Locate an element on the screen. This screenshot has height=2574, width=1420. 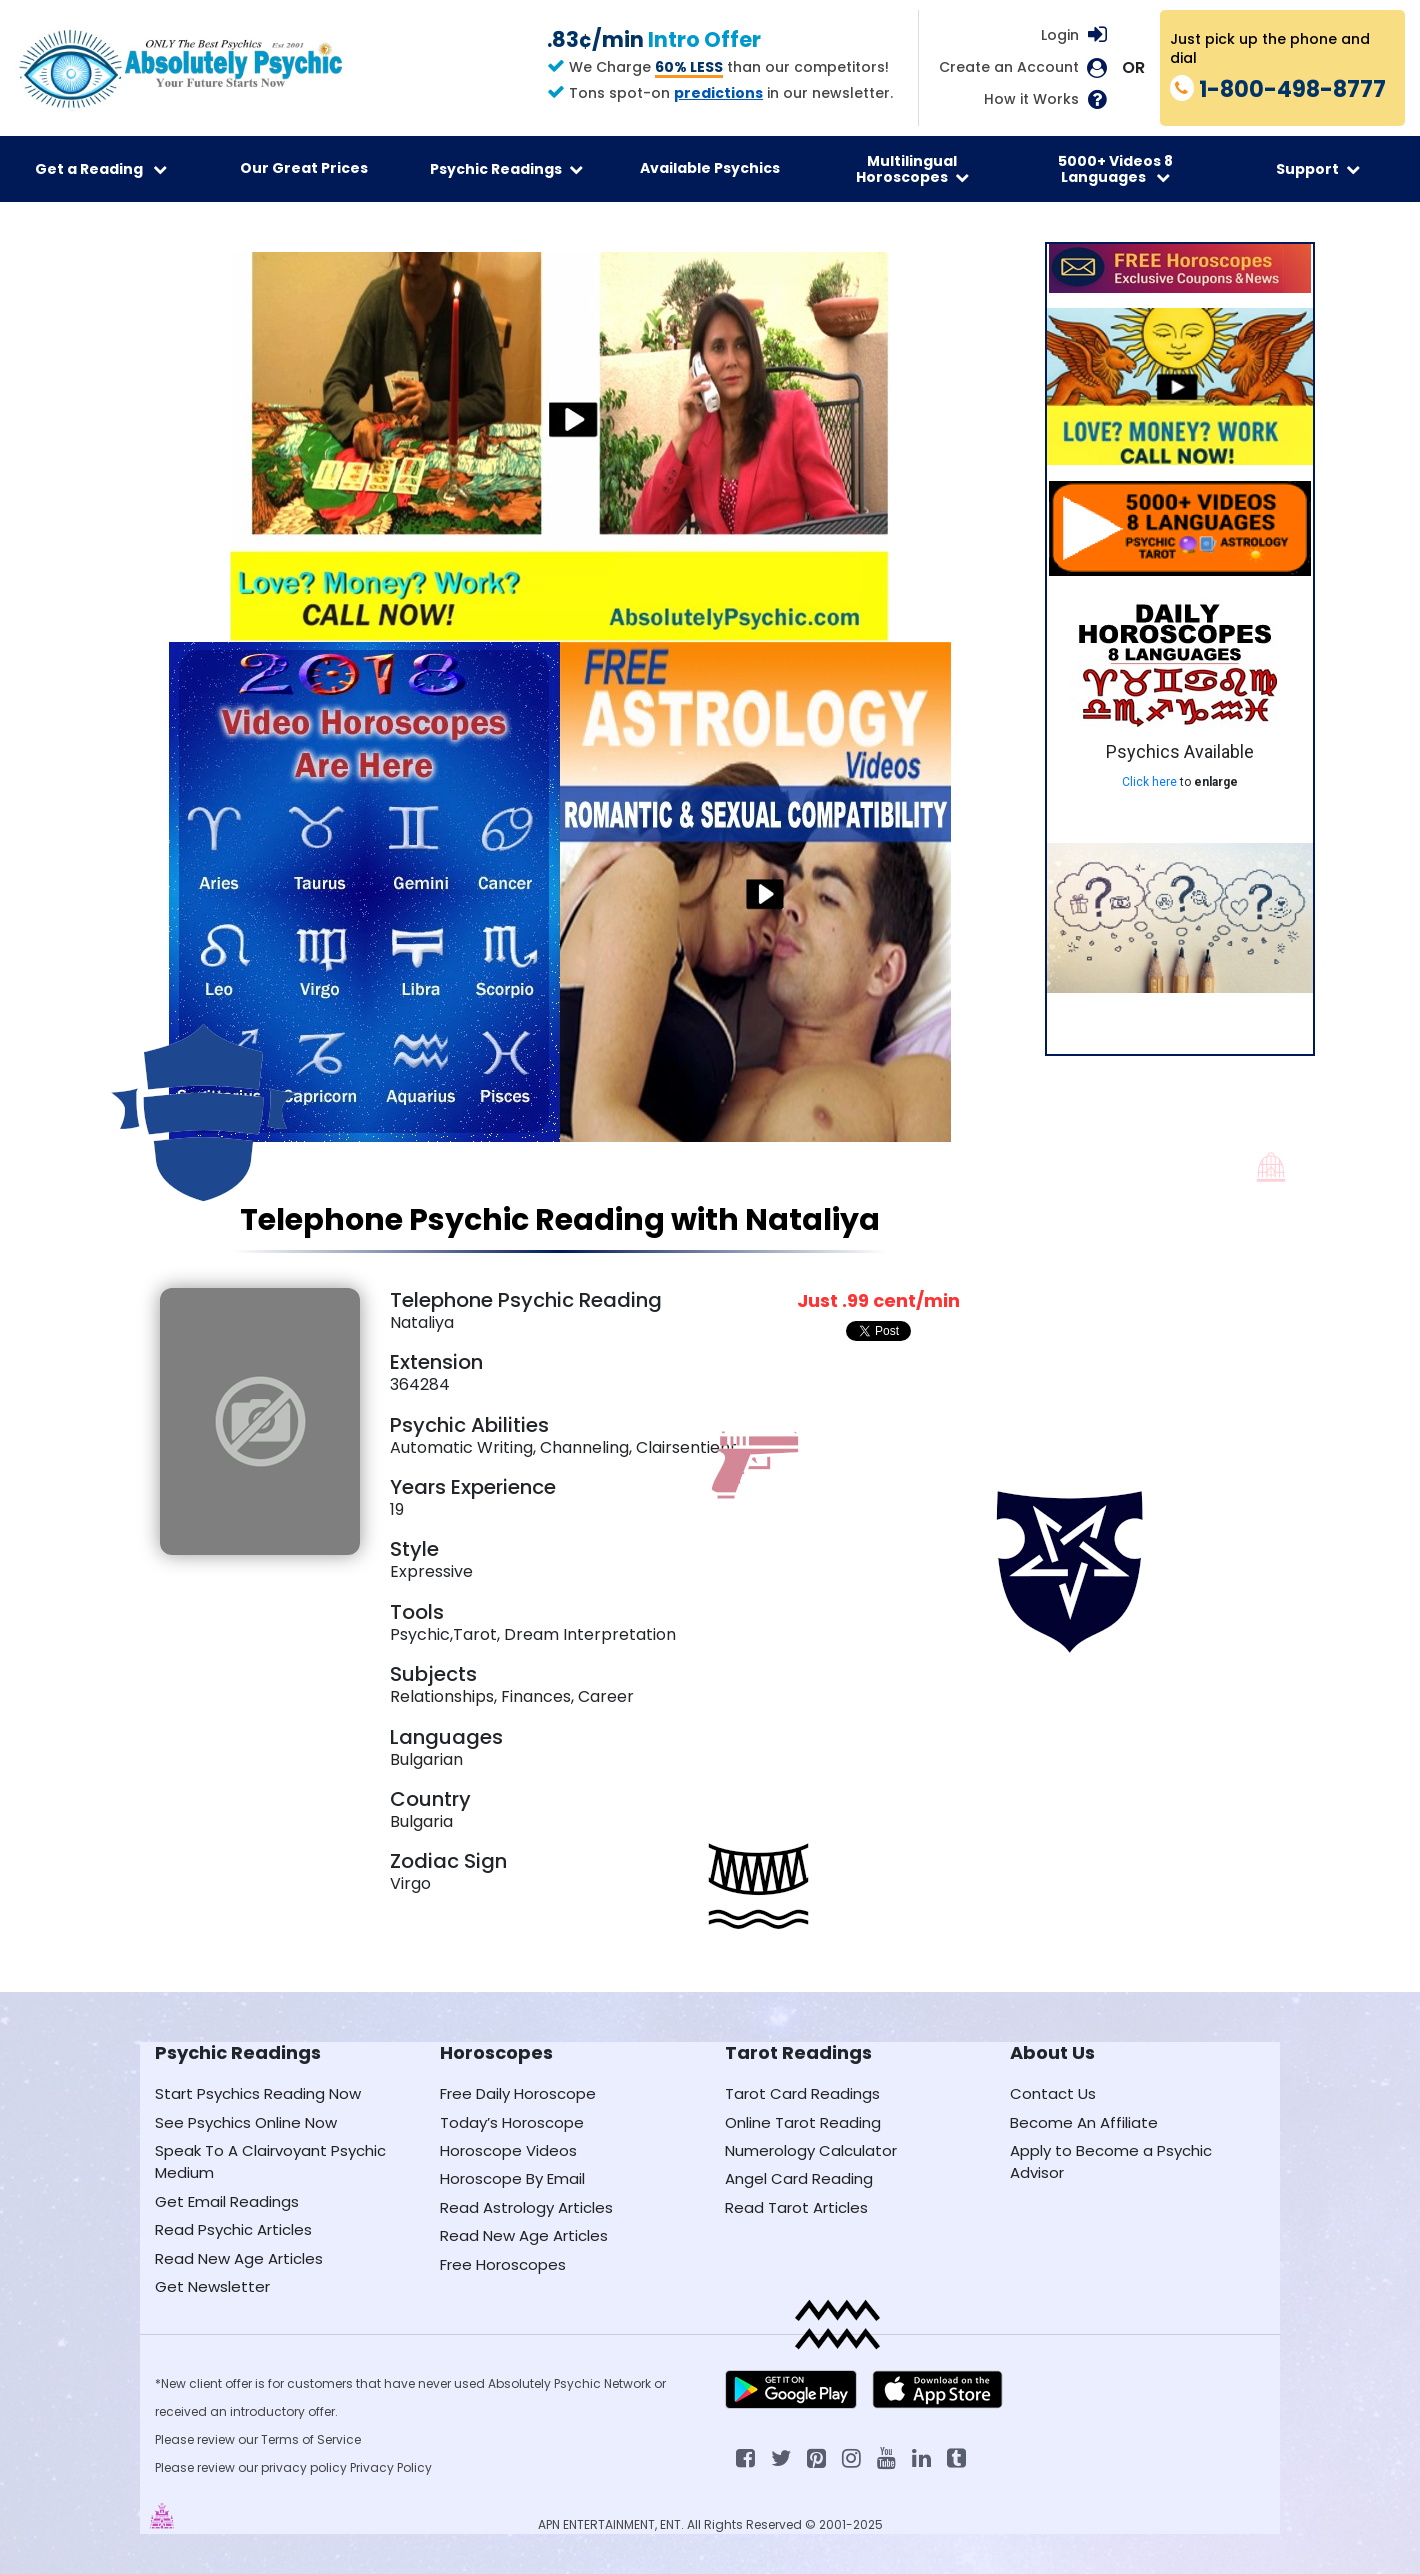
bird cage item or decoration in a game inventory is located at coordinates (1271, 1167).